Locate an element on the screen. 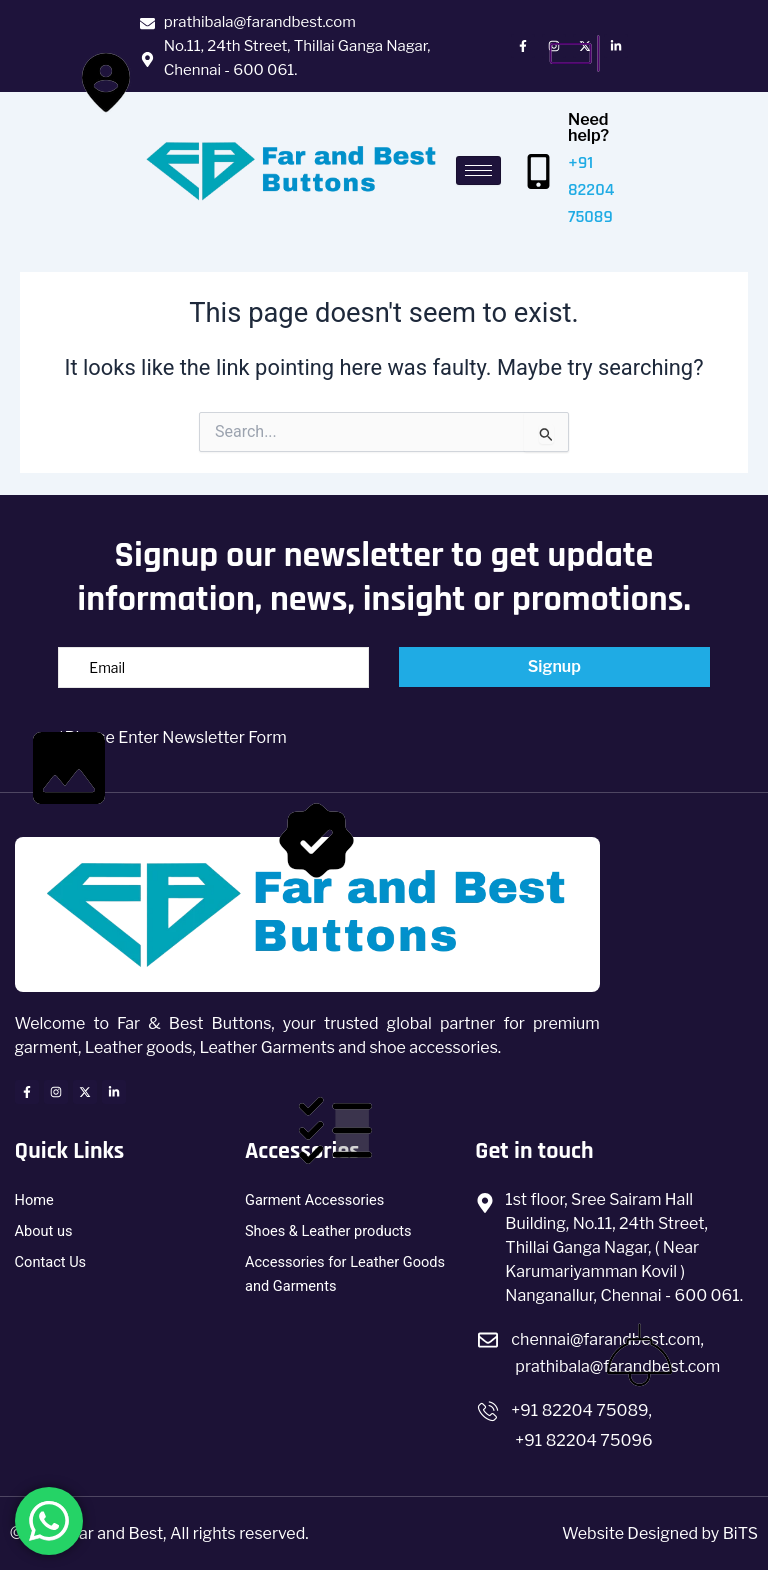  indicates verified or authenticated status is located at coordinates (316, 840).